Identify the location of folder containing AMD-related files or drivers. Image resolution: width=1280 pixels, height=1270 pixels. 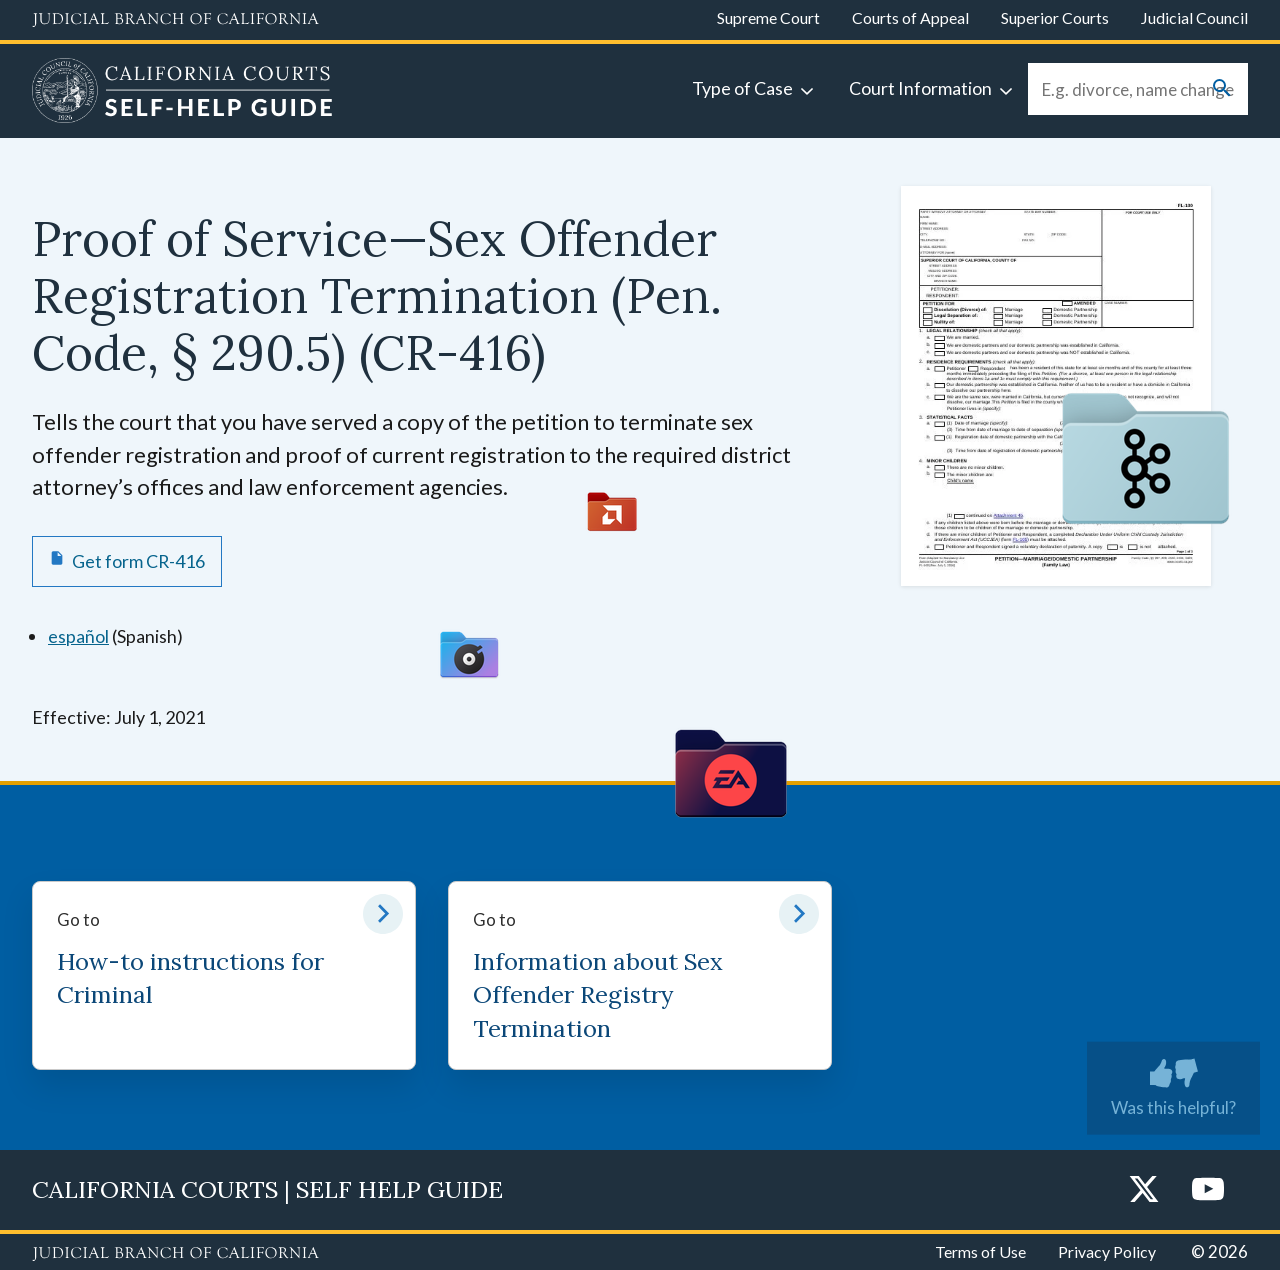
(612, 513).